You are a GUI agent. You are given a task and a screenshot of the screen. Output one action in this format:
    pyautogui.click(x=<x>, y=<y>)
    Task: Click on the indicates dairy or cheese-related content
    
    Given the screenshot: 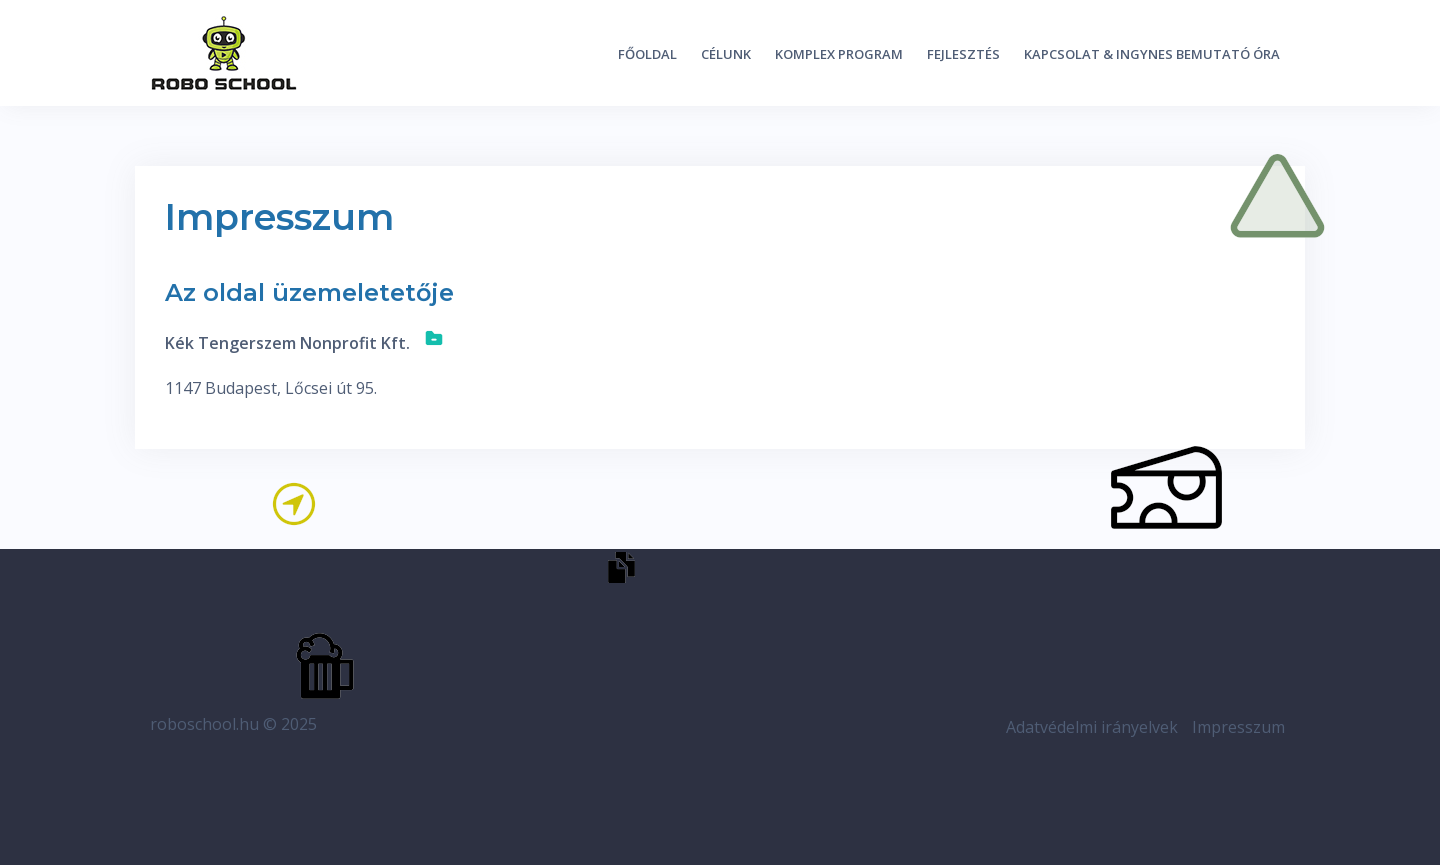 What is the action you would take?
    pyautogui.click(x=1166, y=493)
    